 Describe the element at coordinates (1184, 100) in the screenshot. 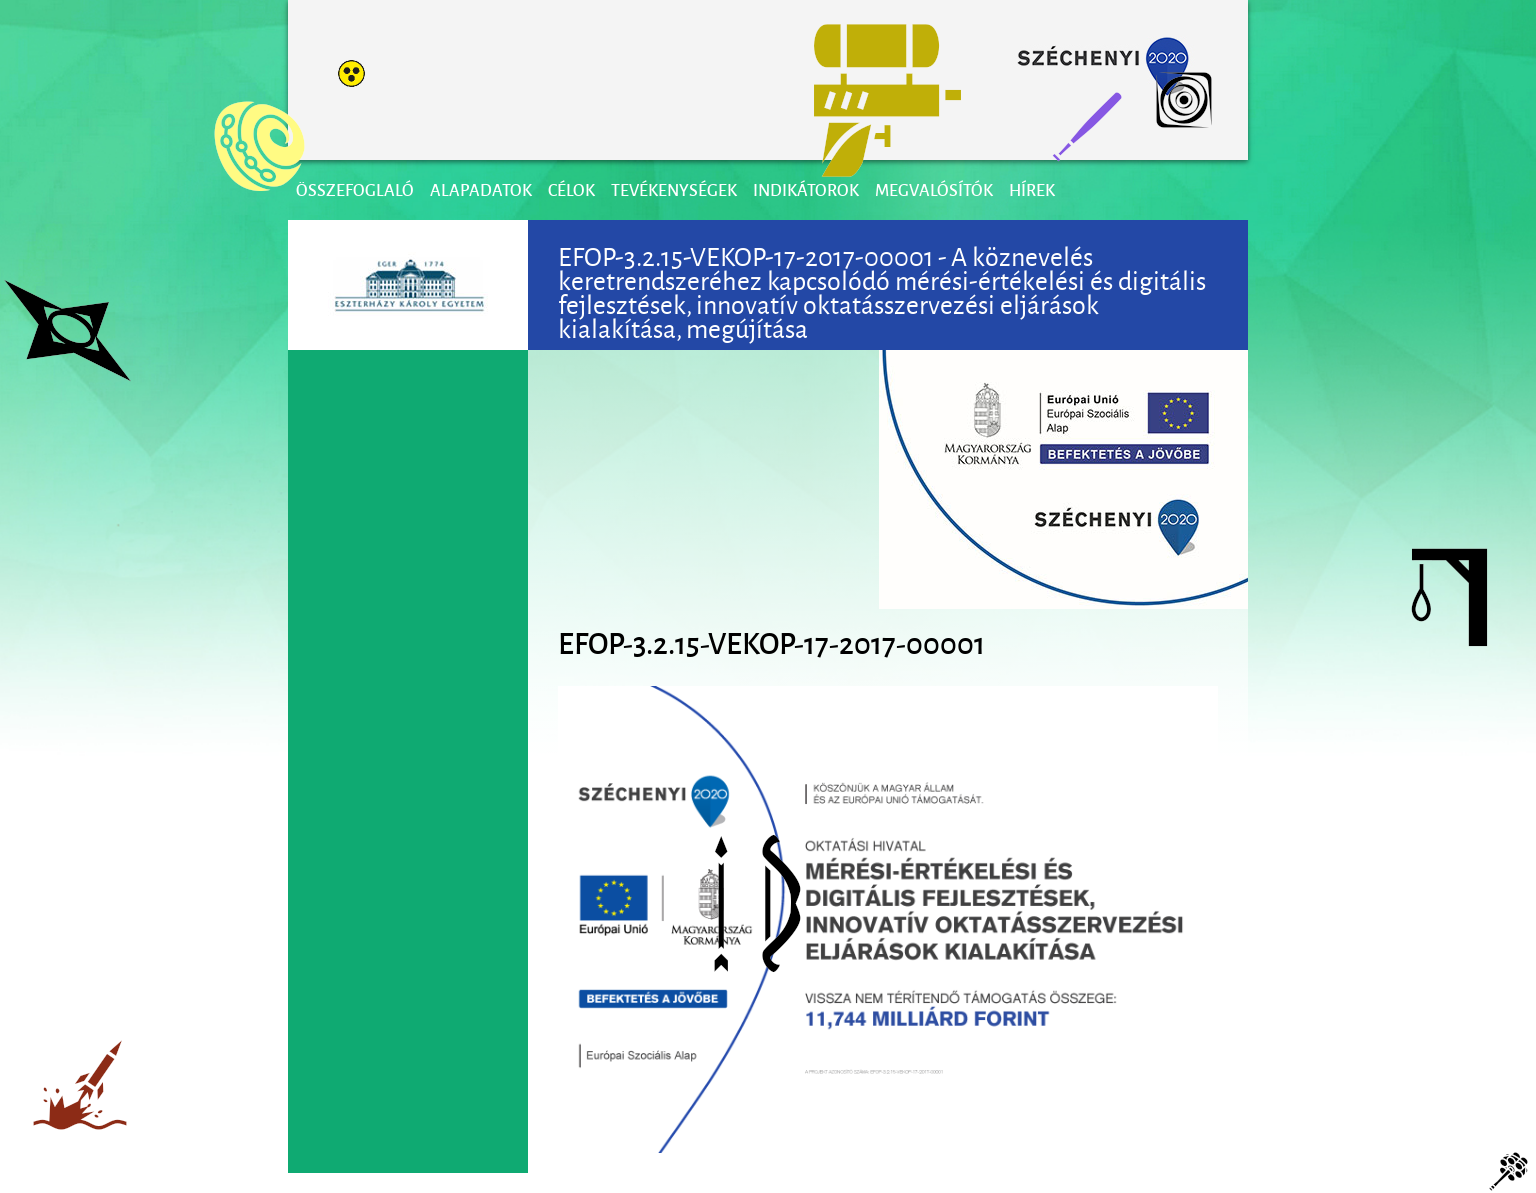

I see `abstract decorative element or game asset` at that location.